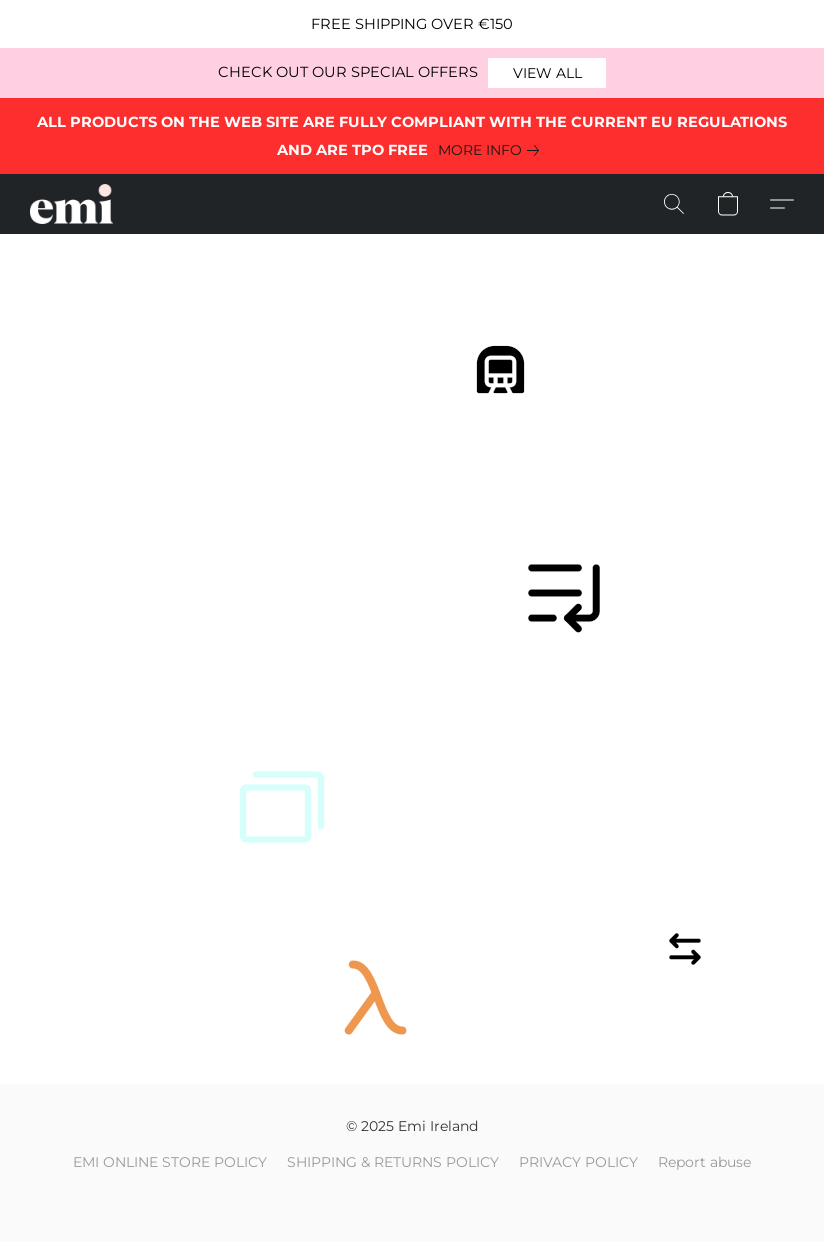 The height and width of the screenshot is (1242, 824). What do you see at coordinates (282, 807) in the screenshot?
I see `view stacked cards or layers` at bounding box center [282, 807].